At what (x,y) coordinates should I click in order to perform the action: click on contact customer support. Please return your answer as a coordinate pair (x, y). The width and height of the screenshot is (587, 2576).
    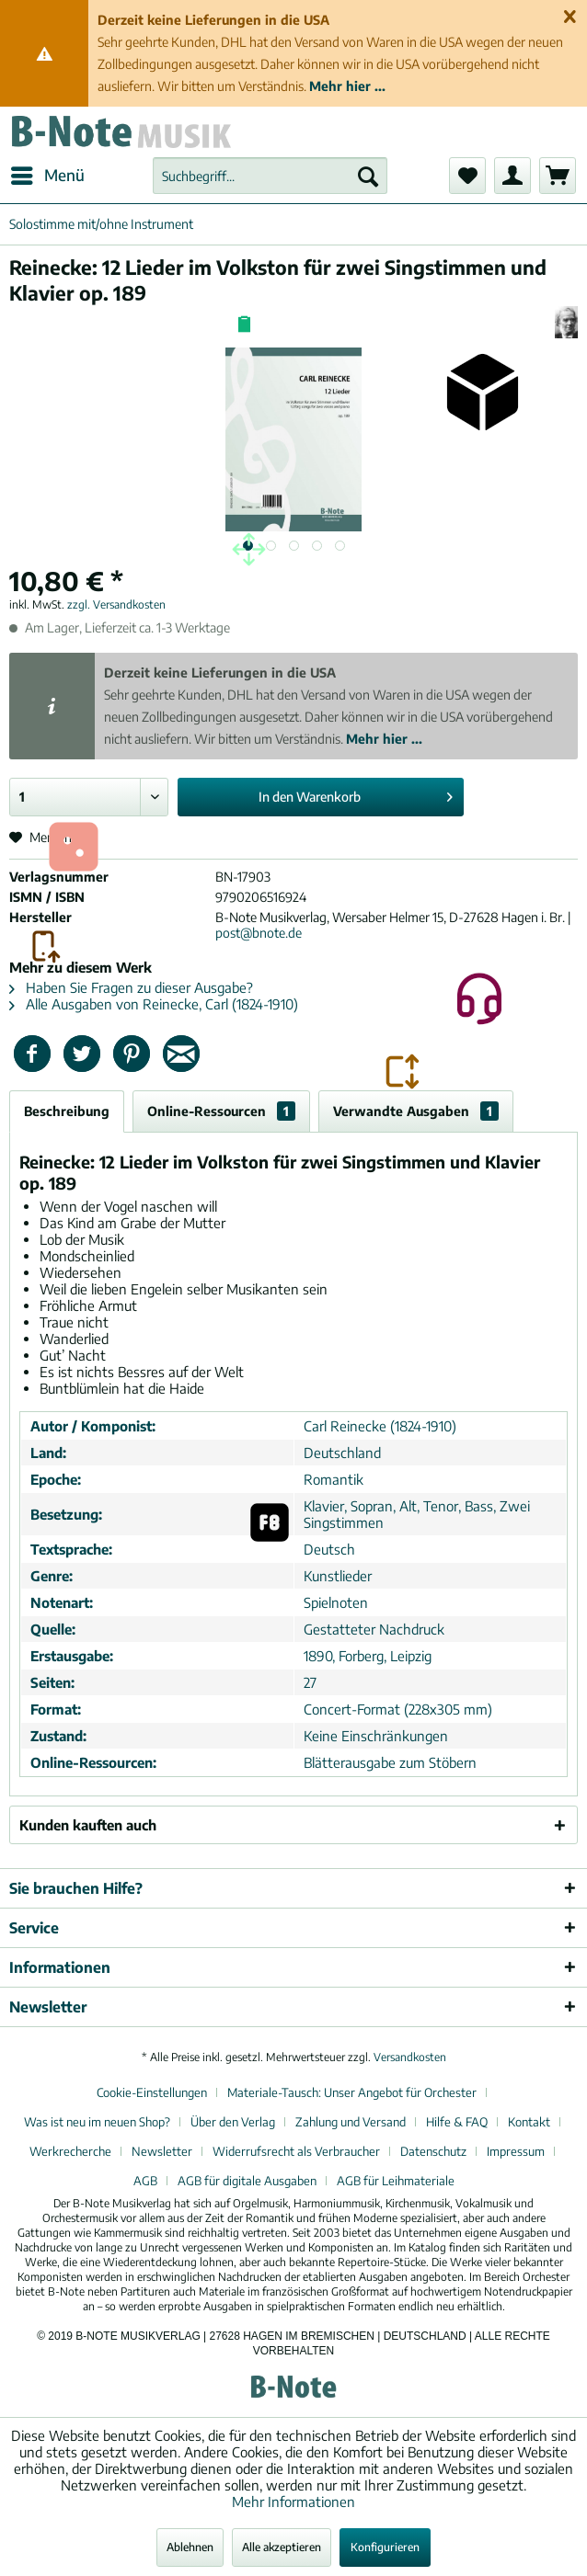
    Looking at the image, I should click on (479, 997).